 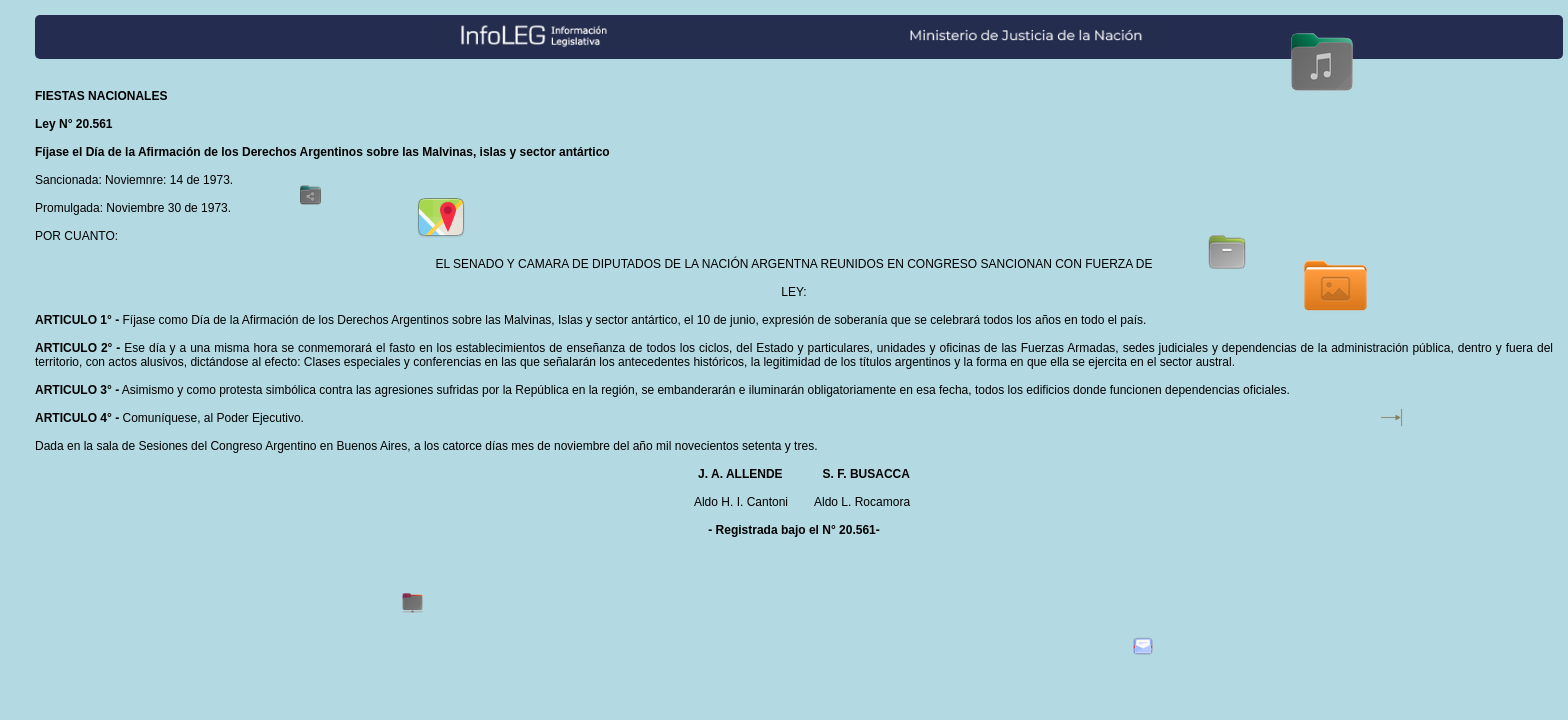 I want to click on open gnome maps application, so click(x=441, y=217).